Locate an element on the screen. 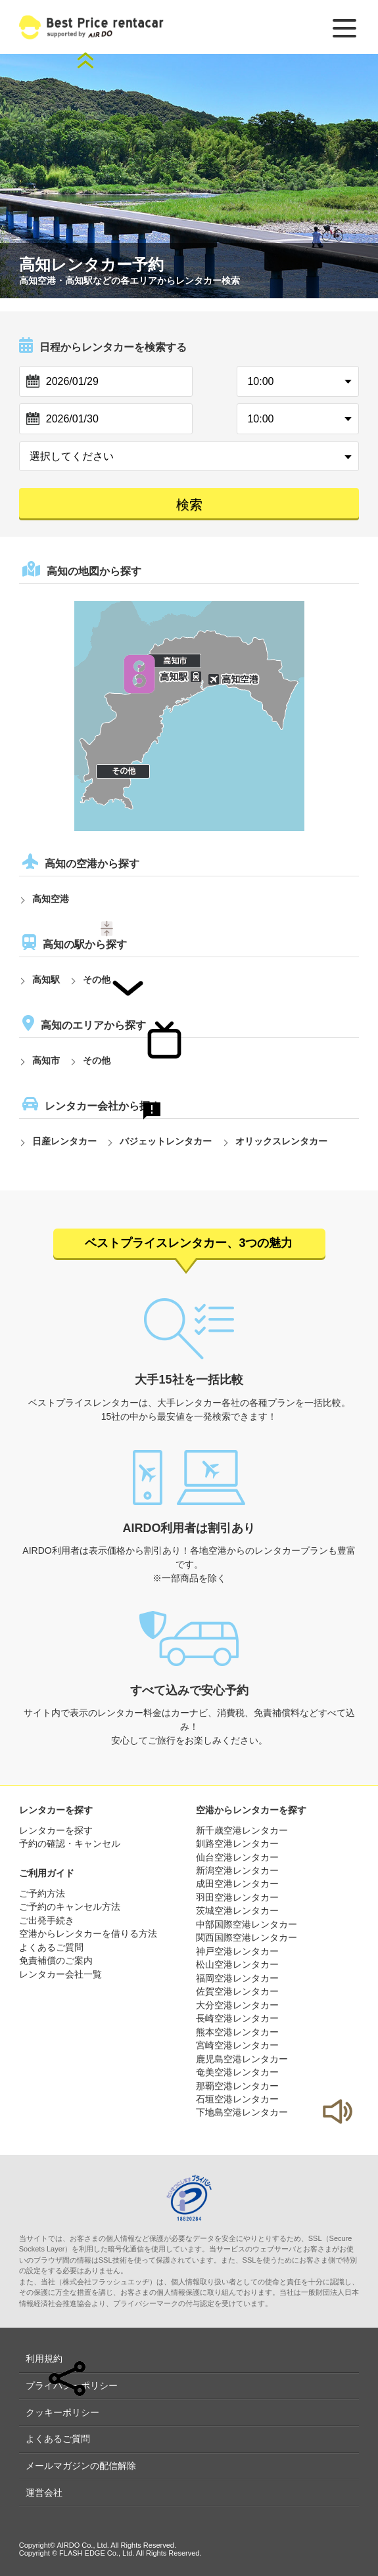 This screenshot has width=378, height=2576. expand dropdown menu or content is located at coordinates (128, 987).